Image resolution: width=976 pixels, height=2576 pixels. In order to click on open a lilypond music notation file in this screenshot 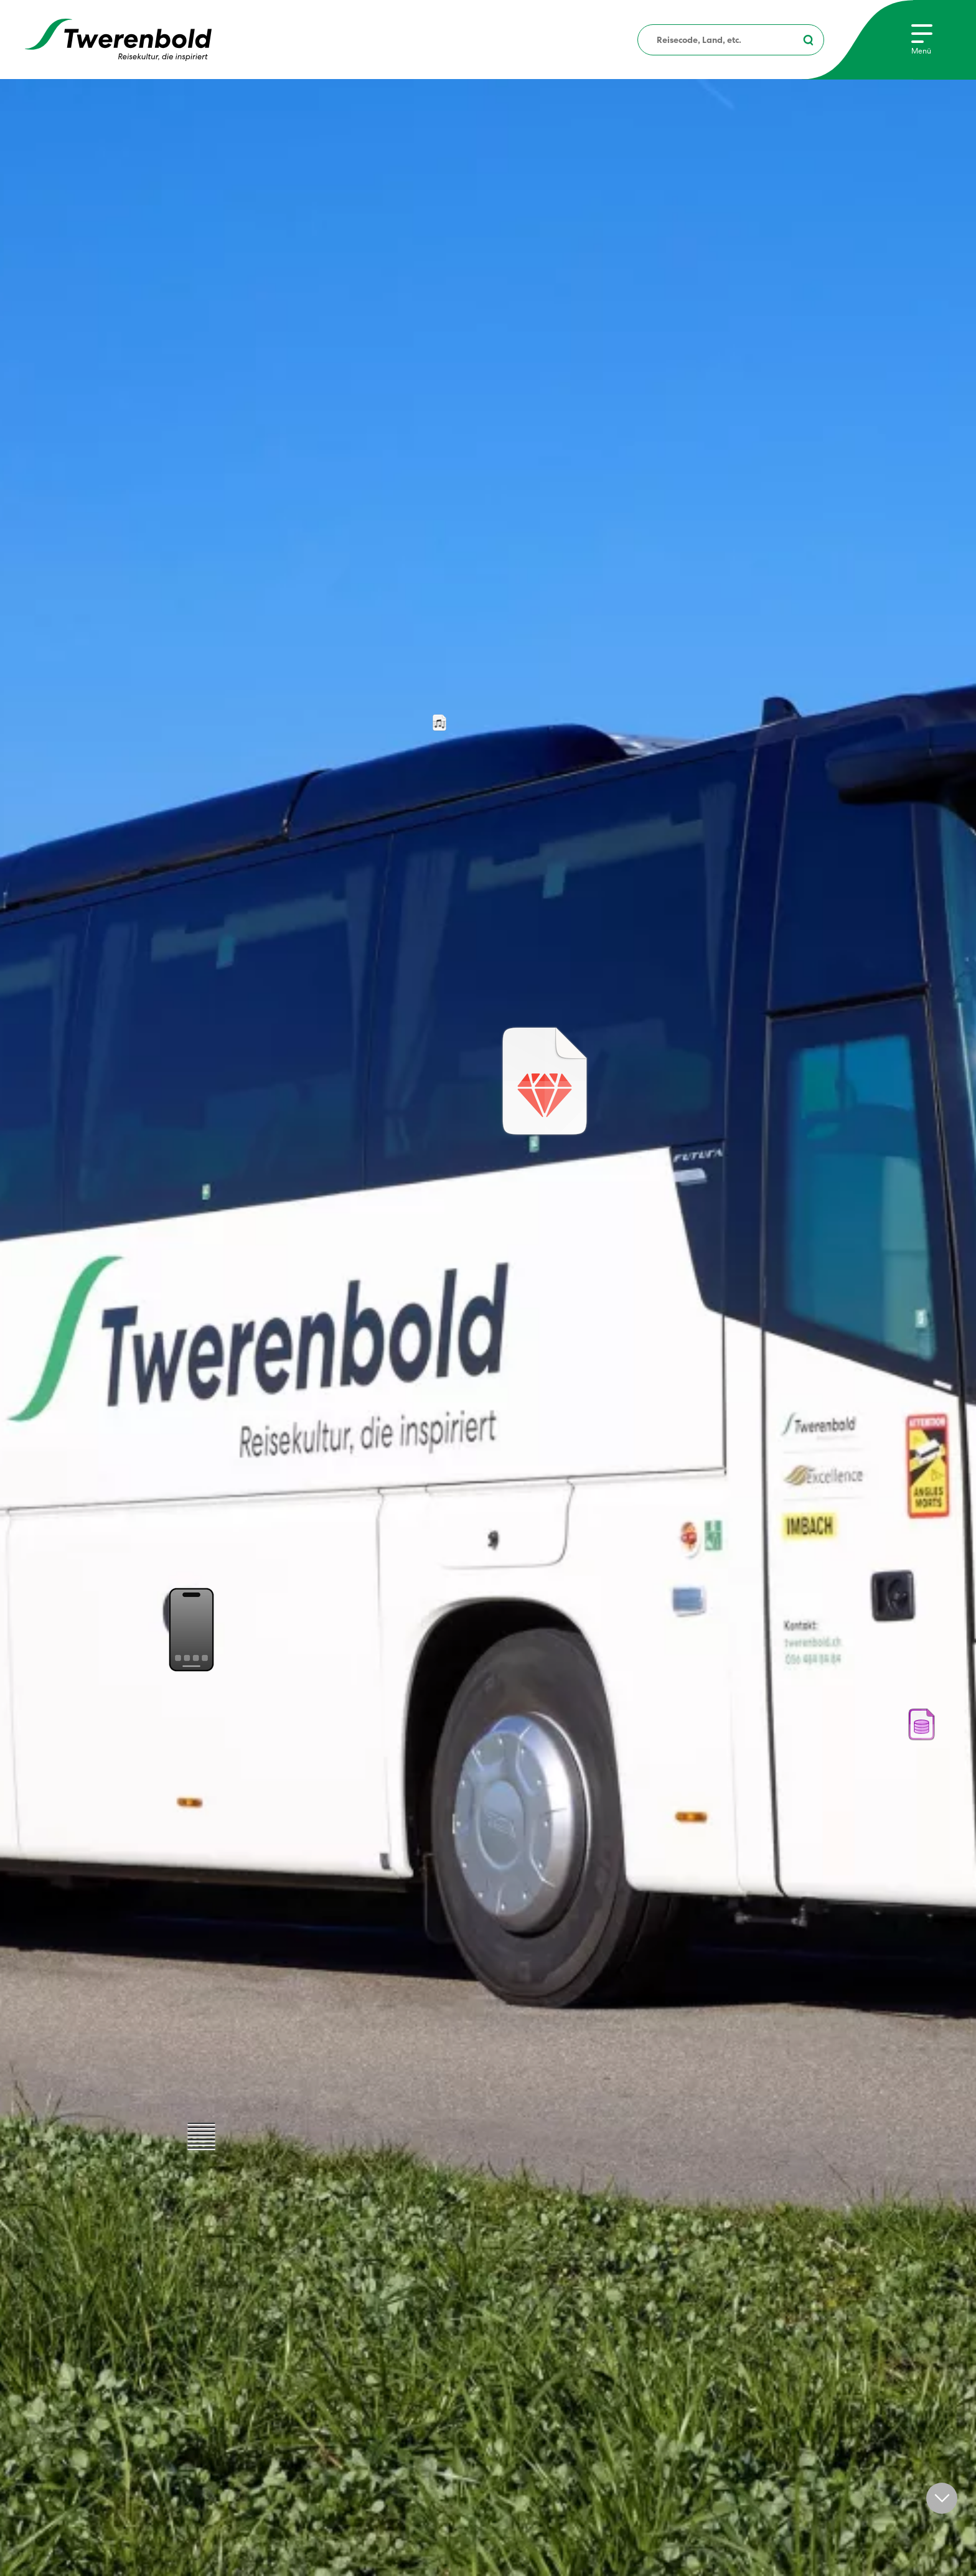, I will do `click(439, 723)`.